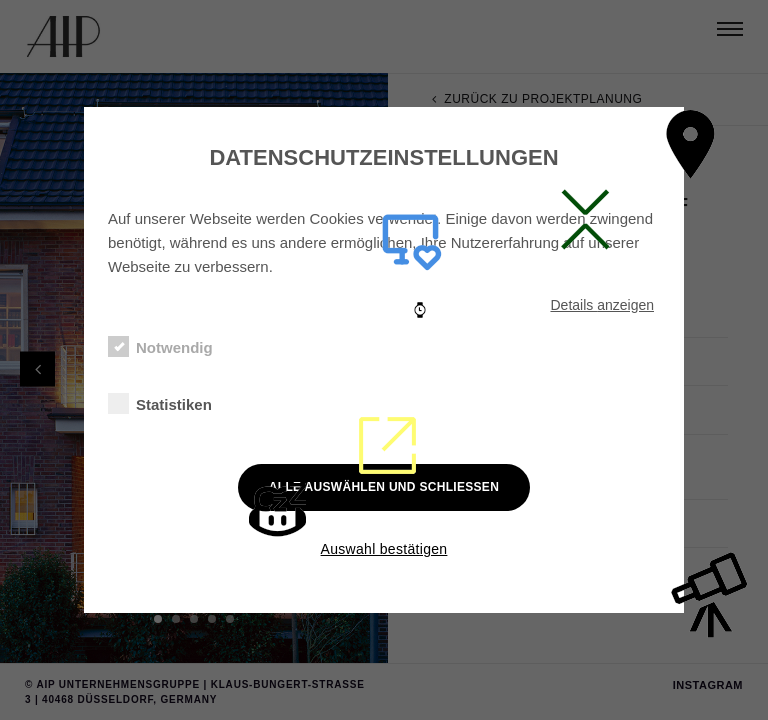 The height and width of the screenshot is (720, 768). I want to click on view current location on map, so click(690, 144).